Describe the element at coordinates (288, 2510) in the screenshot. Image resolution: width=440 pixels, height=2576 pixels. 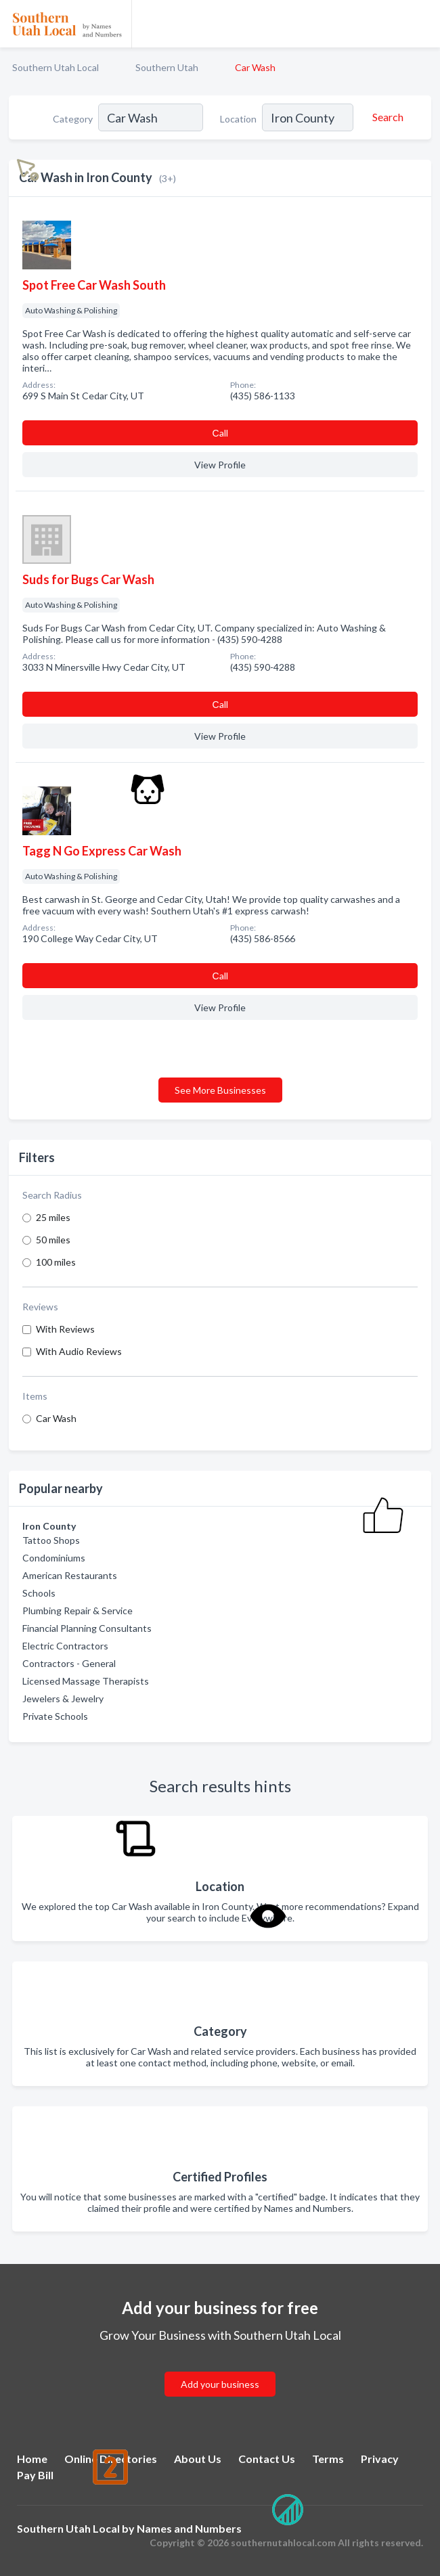
I see `adjust display contrast settings` at that location.